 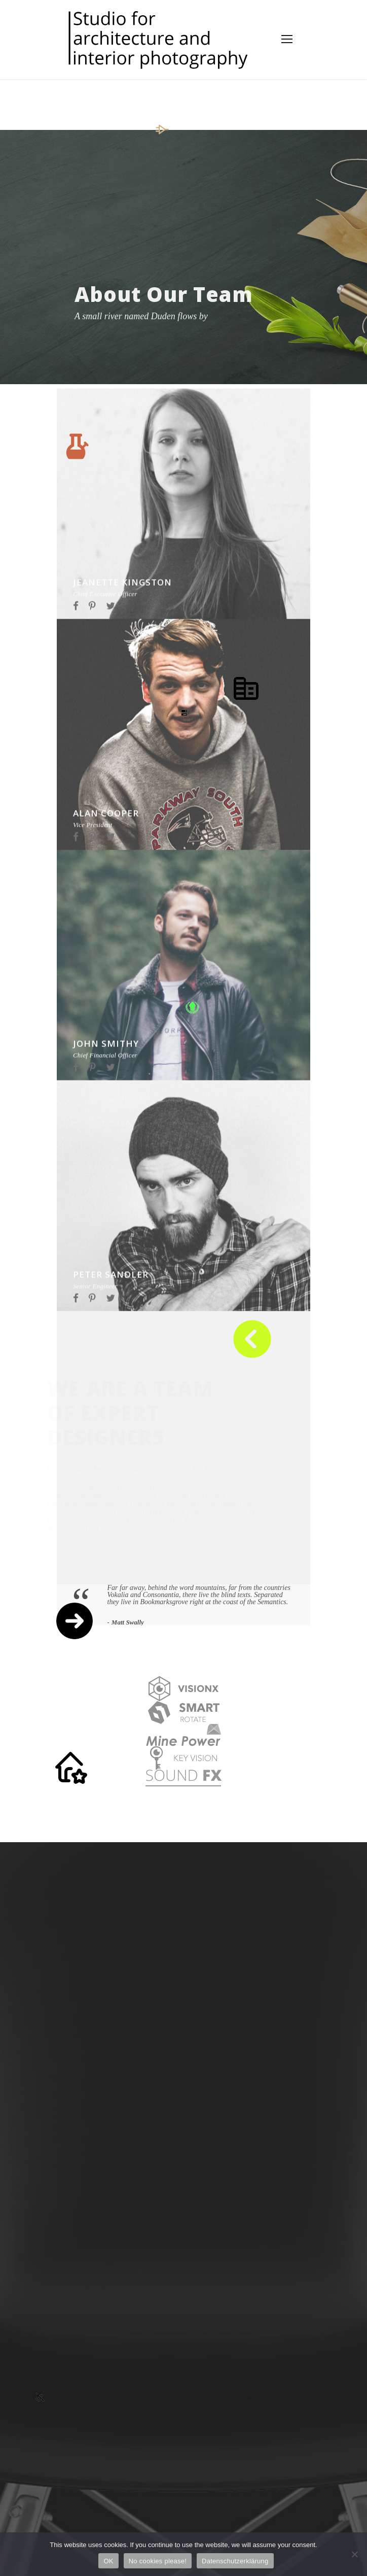 What do you see at coordinates (75, 1621) in the screenshot?
I see `proceed to the next step` at bounding box center [75, 1621].